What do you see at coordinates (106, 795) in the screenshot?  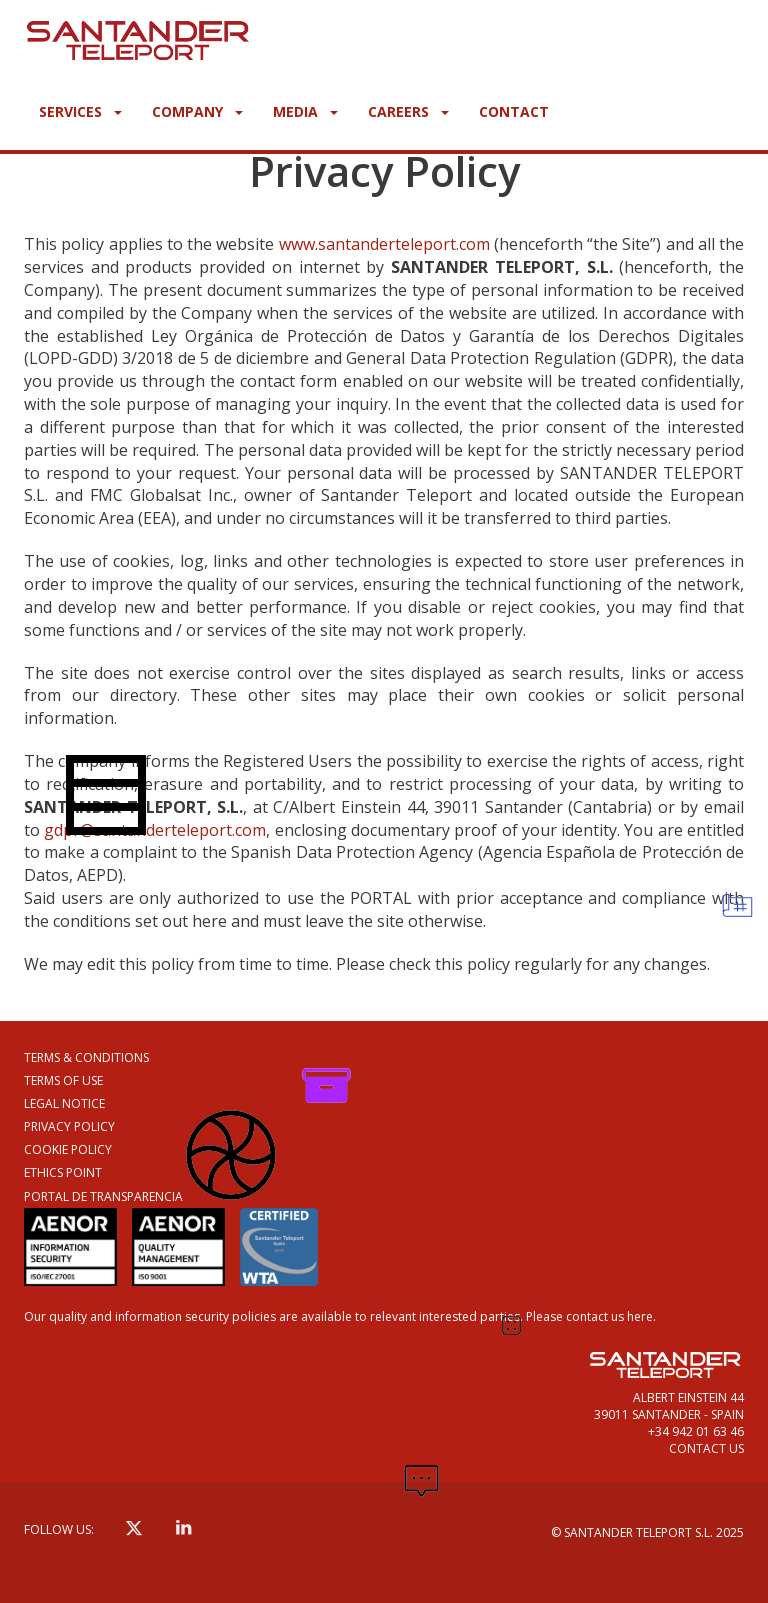 I see `view data in table row format` at bounding box center [106, 795].